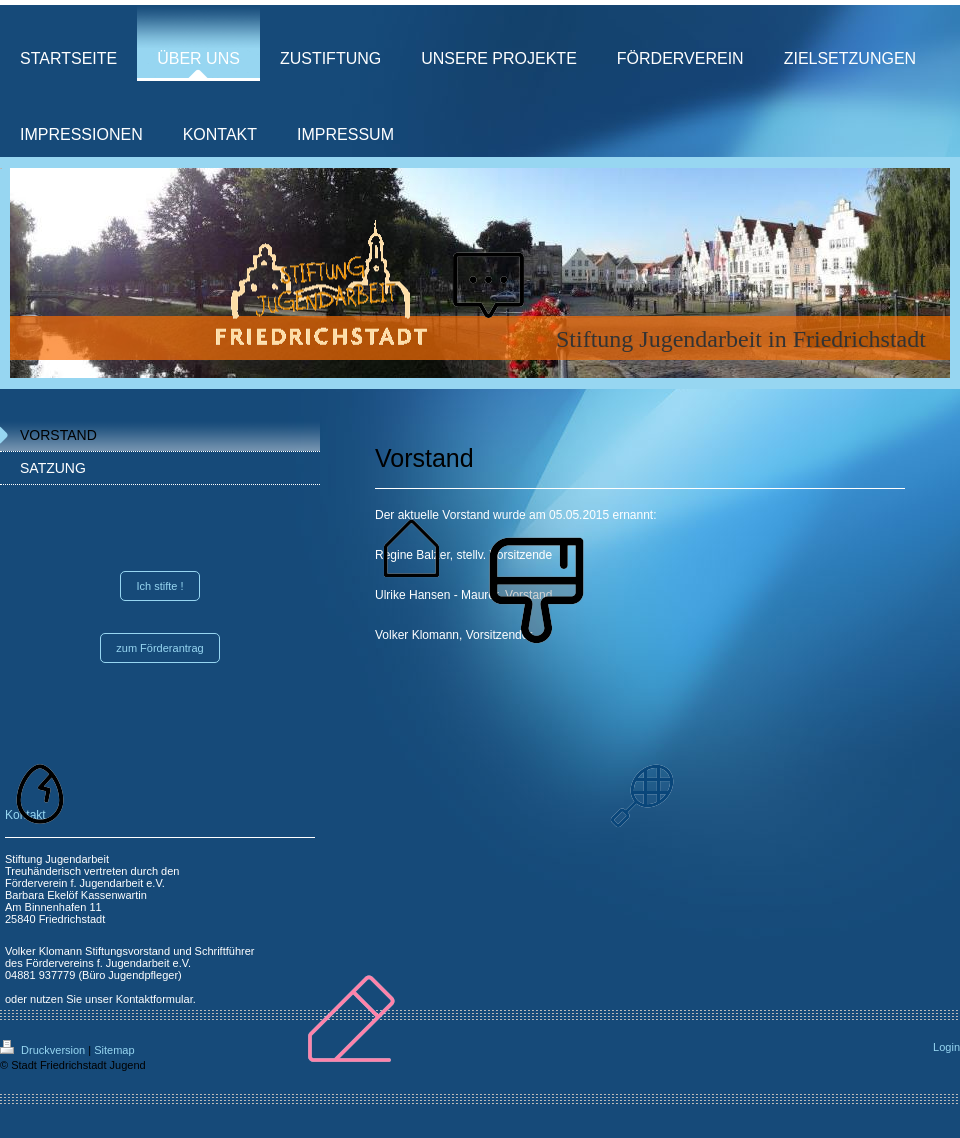 The width and height of the screenshot is (960, 1138). Describe the element at coordinates (411, 549) in the screenshot. I see `navigate to home screen` at that location.